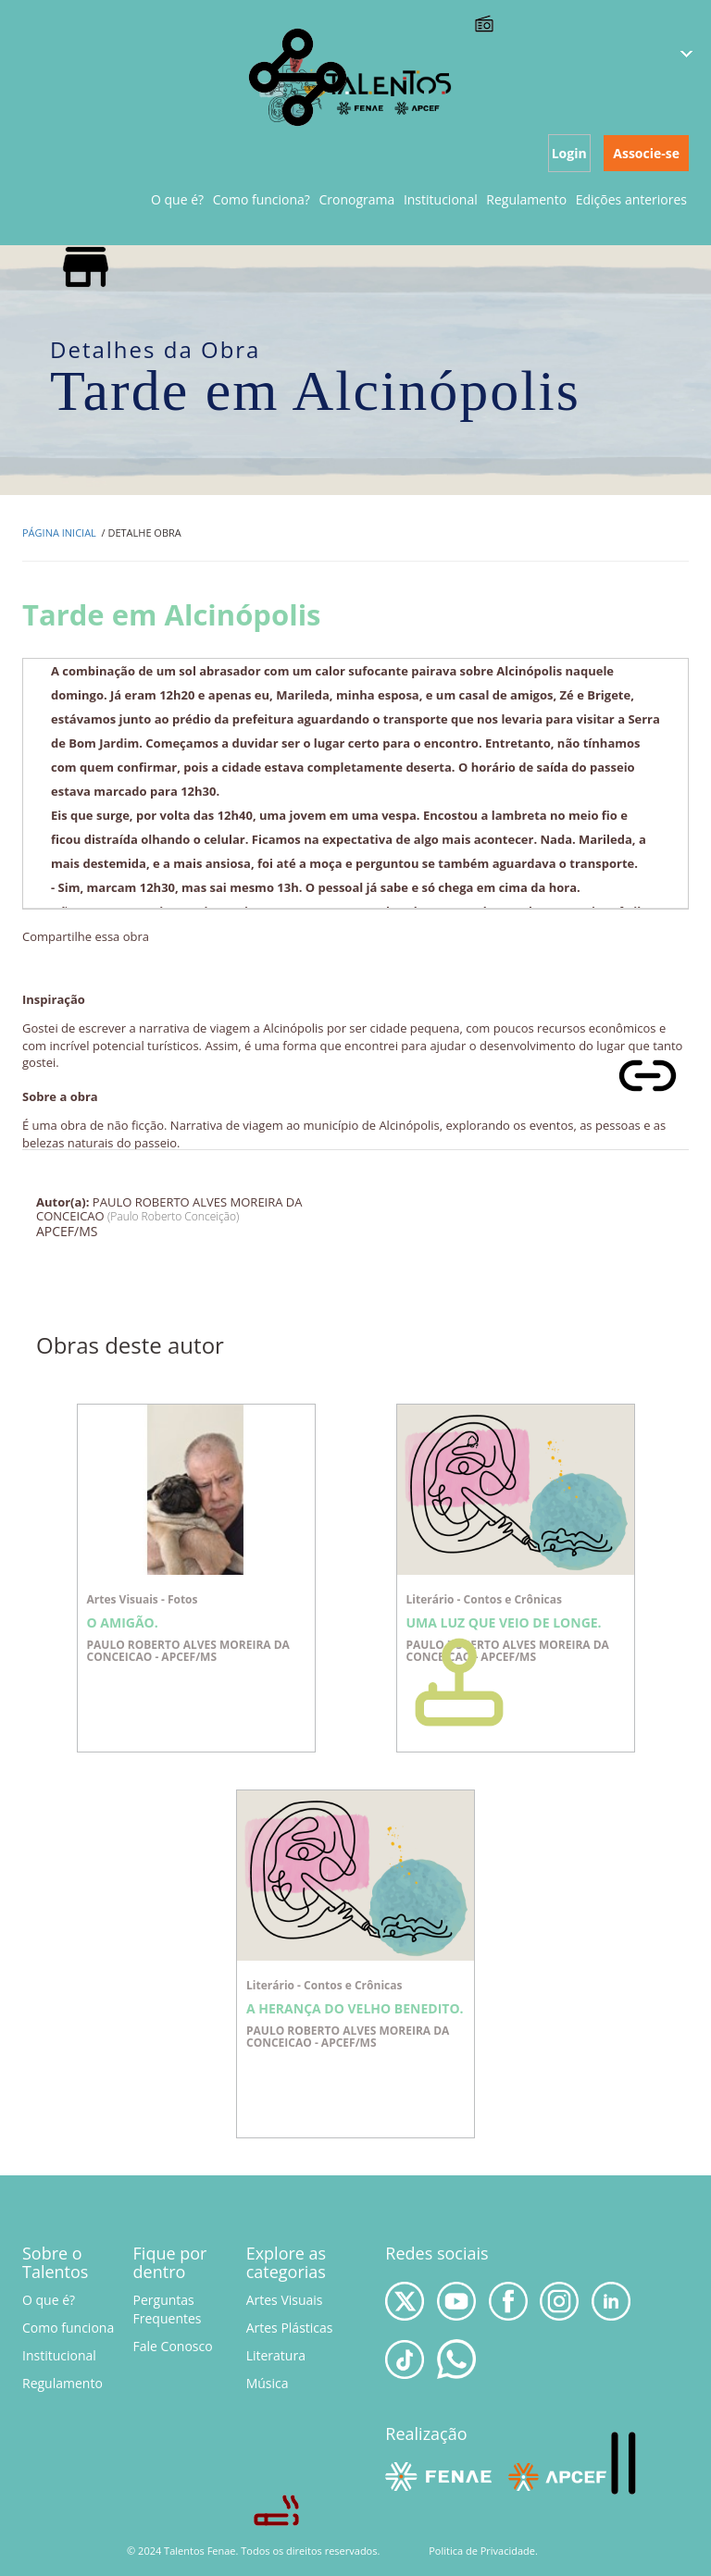 This screenshot has height=2576, width=711. I want to click on view route waypoints or path nodes, so click(297, 77).